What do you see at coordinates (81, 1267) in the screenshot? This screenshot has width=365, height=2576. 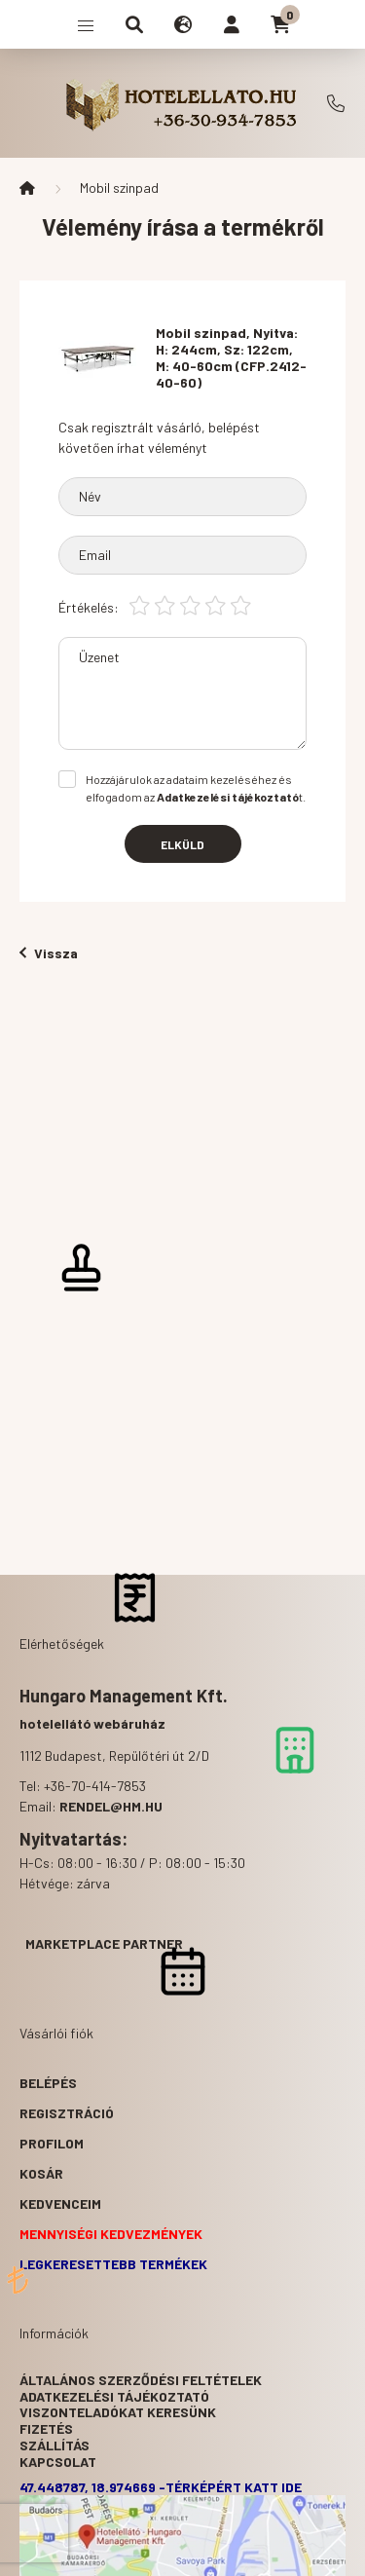 I see `approve or stamp a document` at bounding box center [81, 1267].